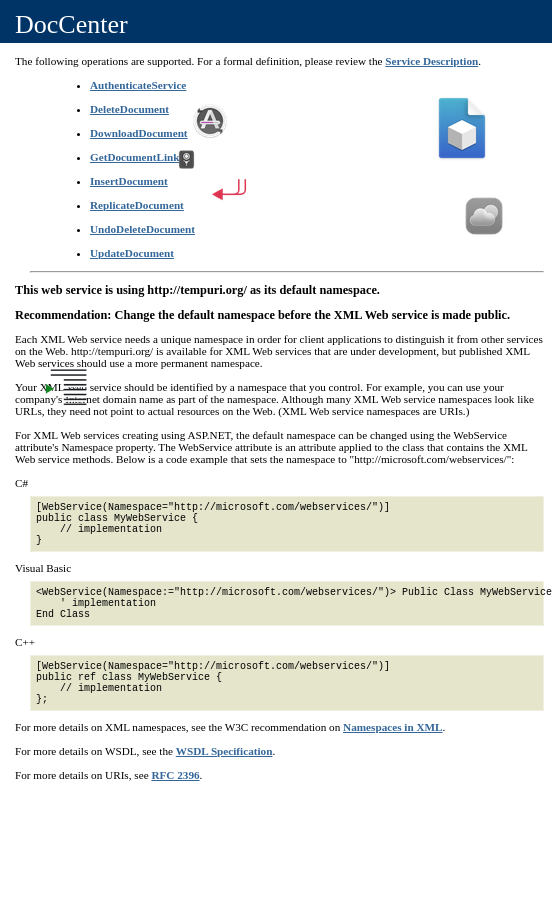  Describe the element at coordinates (186, 159) in the screenshot. I see `open déjà dup backup application` at that location.